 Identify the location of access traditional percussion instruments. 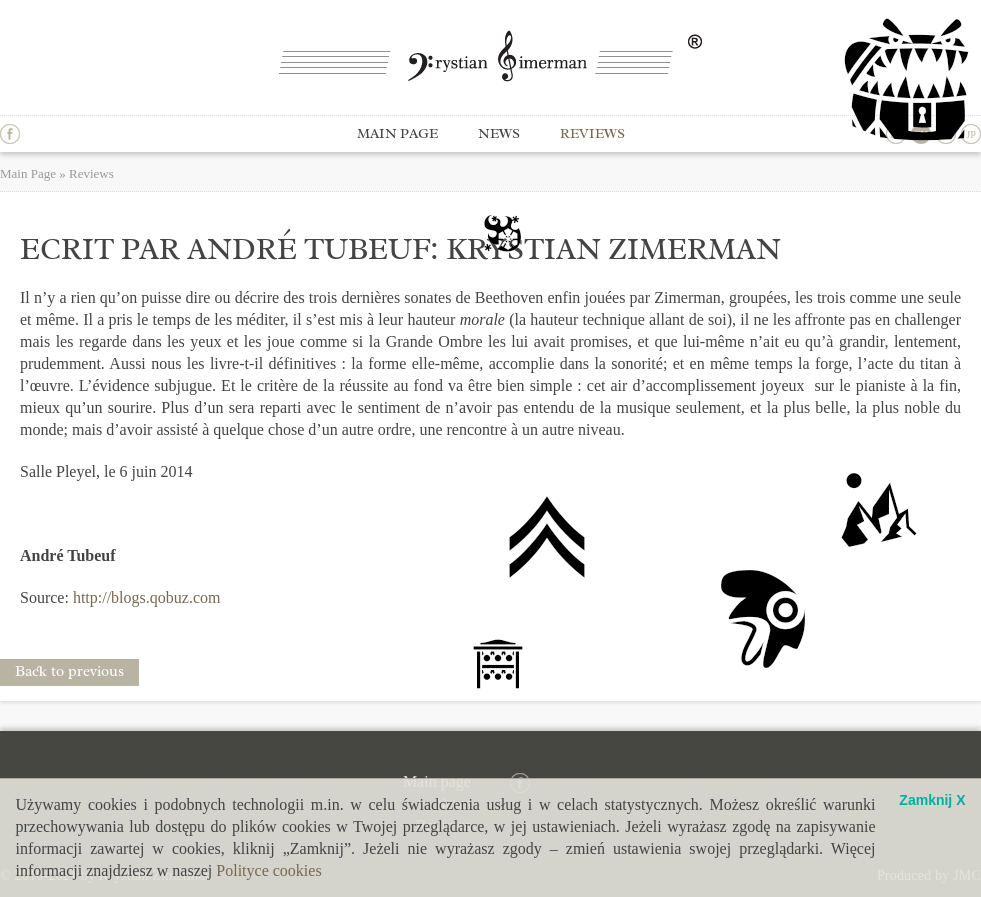
(498, 664).